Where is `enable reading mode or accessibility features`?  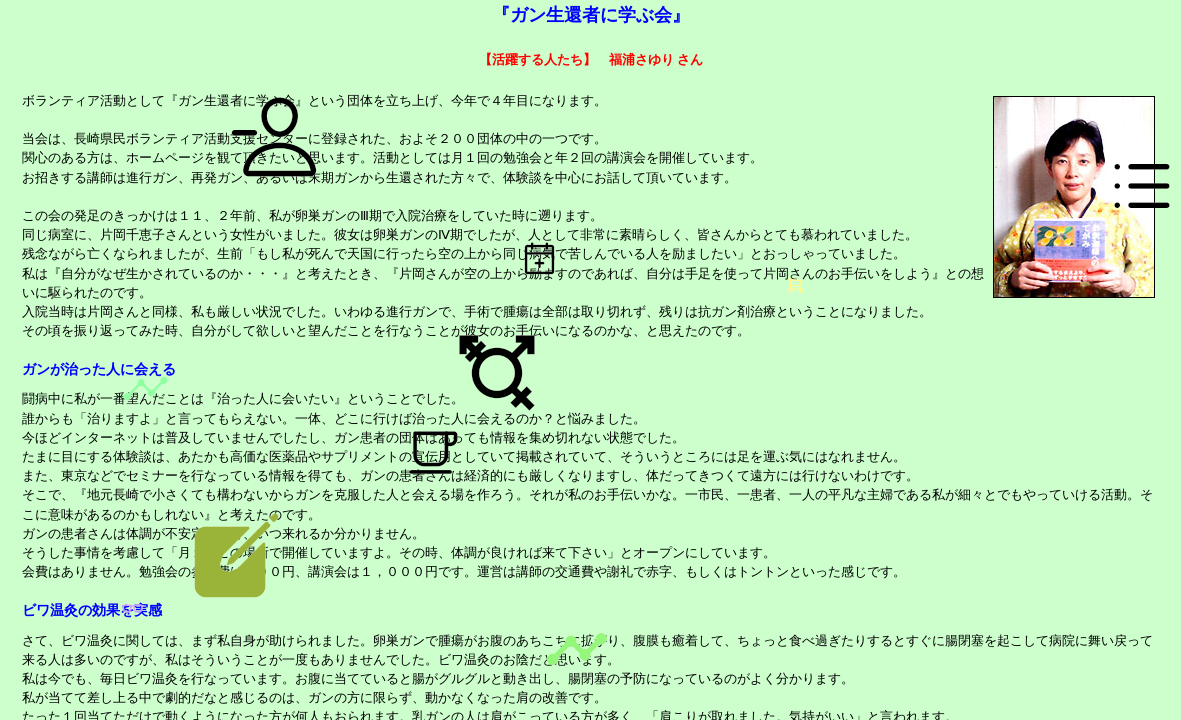
enable reading mode or accessibility features is located at coordinates (132, 608).